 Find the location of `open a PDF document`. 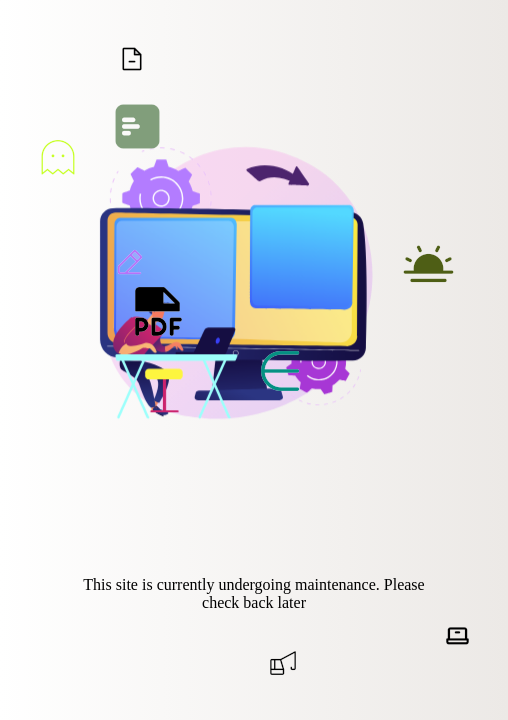

open a PDF document is located at coordinates (157, 313).